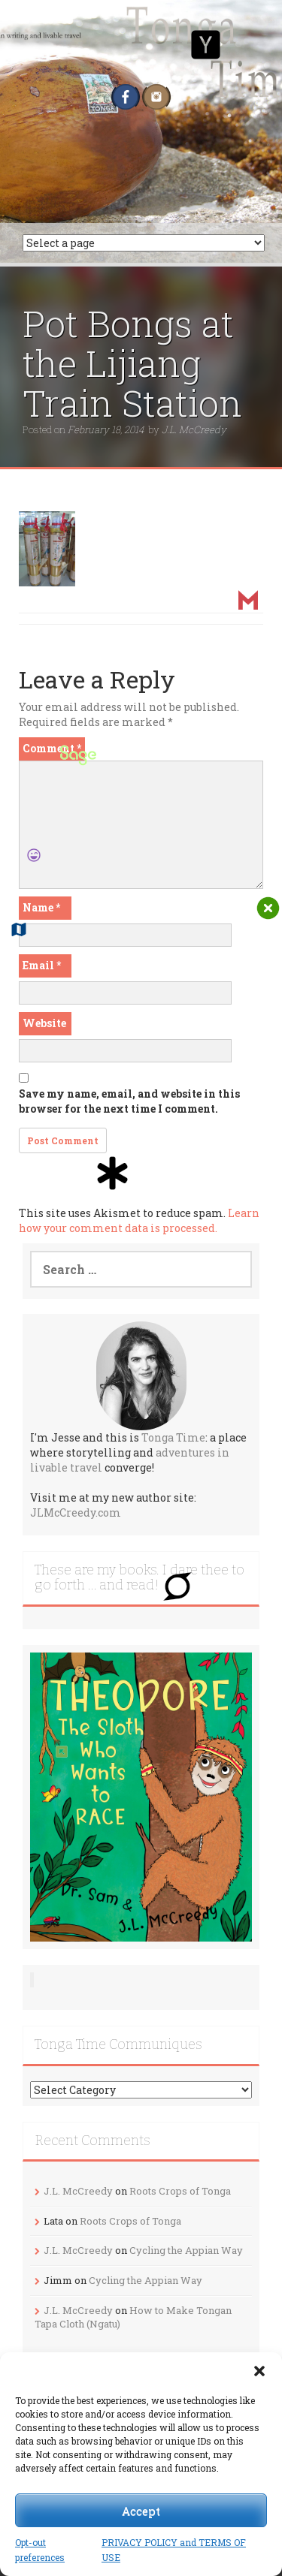 This screenshot has width=282, height=2576. Describe the element at coordinates (268, 908) in the screenshot. I see `close or dismiss a dialog` at that location.